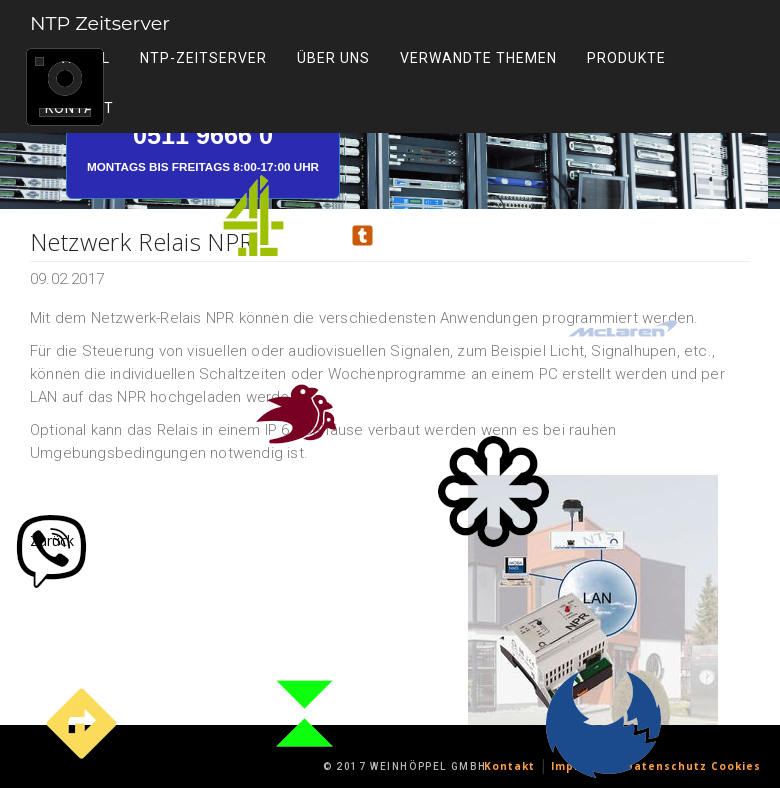 The height and width of the screenshot is (788, 780). What do you see at coordinates (81, 723) in the screenshot?
I see `get directions to this location` at bounding box center [81, 723].